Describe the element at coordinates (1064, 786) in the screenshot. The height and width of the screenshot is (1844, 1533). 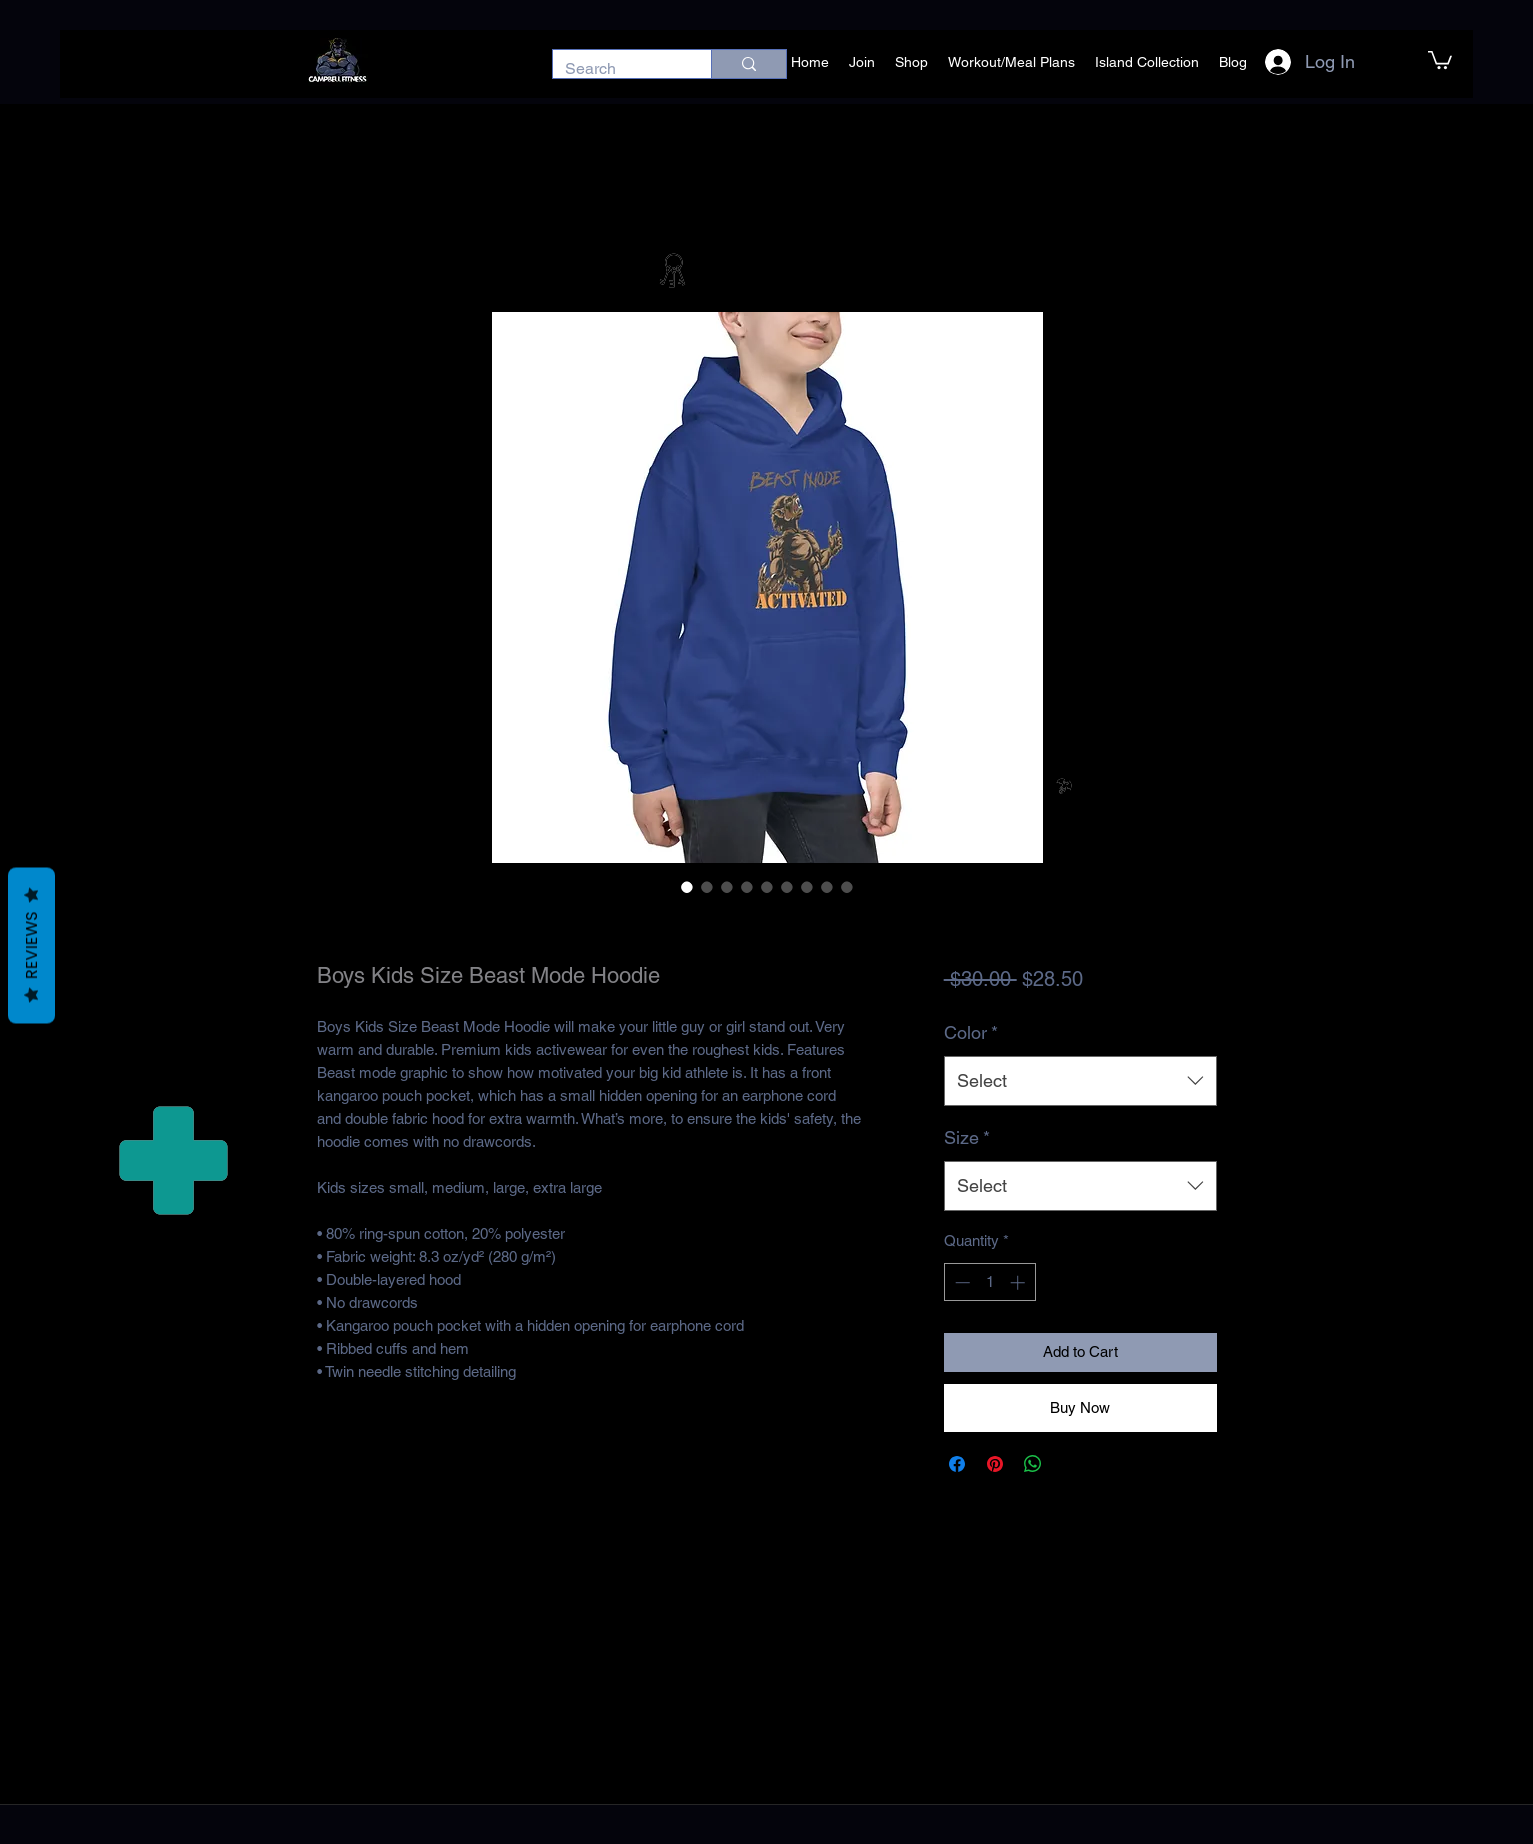
I see `select imp character or creature type` at that location.